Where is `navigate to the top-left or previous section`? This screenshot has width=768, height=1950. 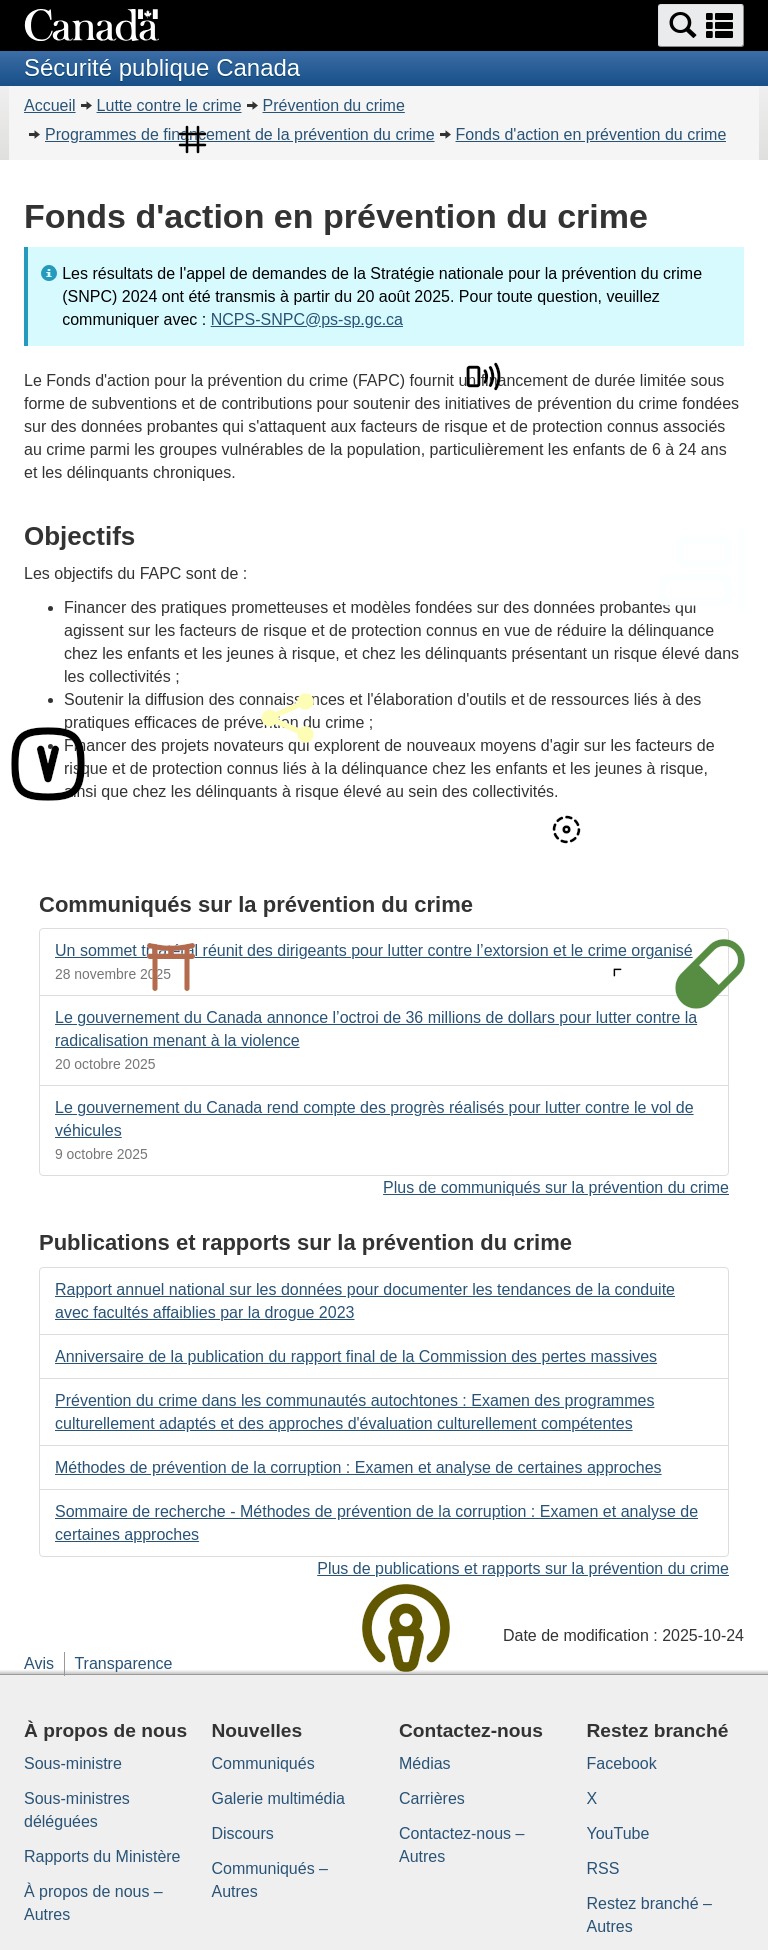
navigate to the top-left or previous section is located at coordinates (617, 972).